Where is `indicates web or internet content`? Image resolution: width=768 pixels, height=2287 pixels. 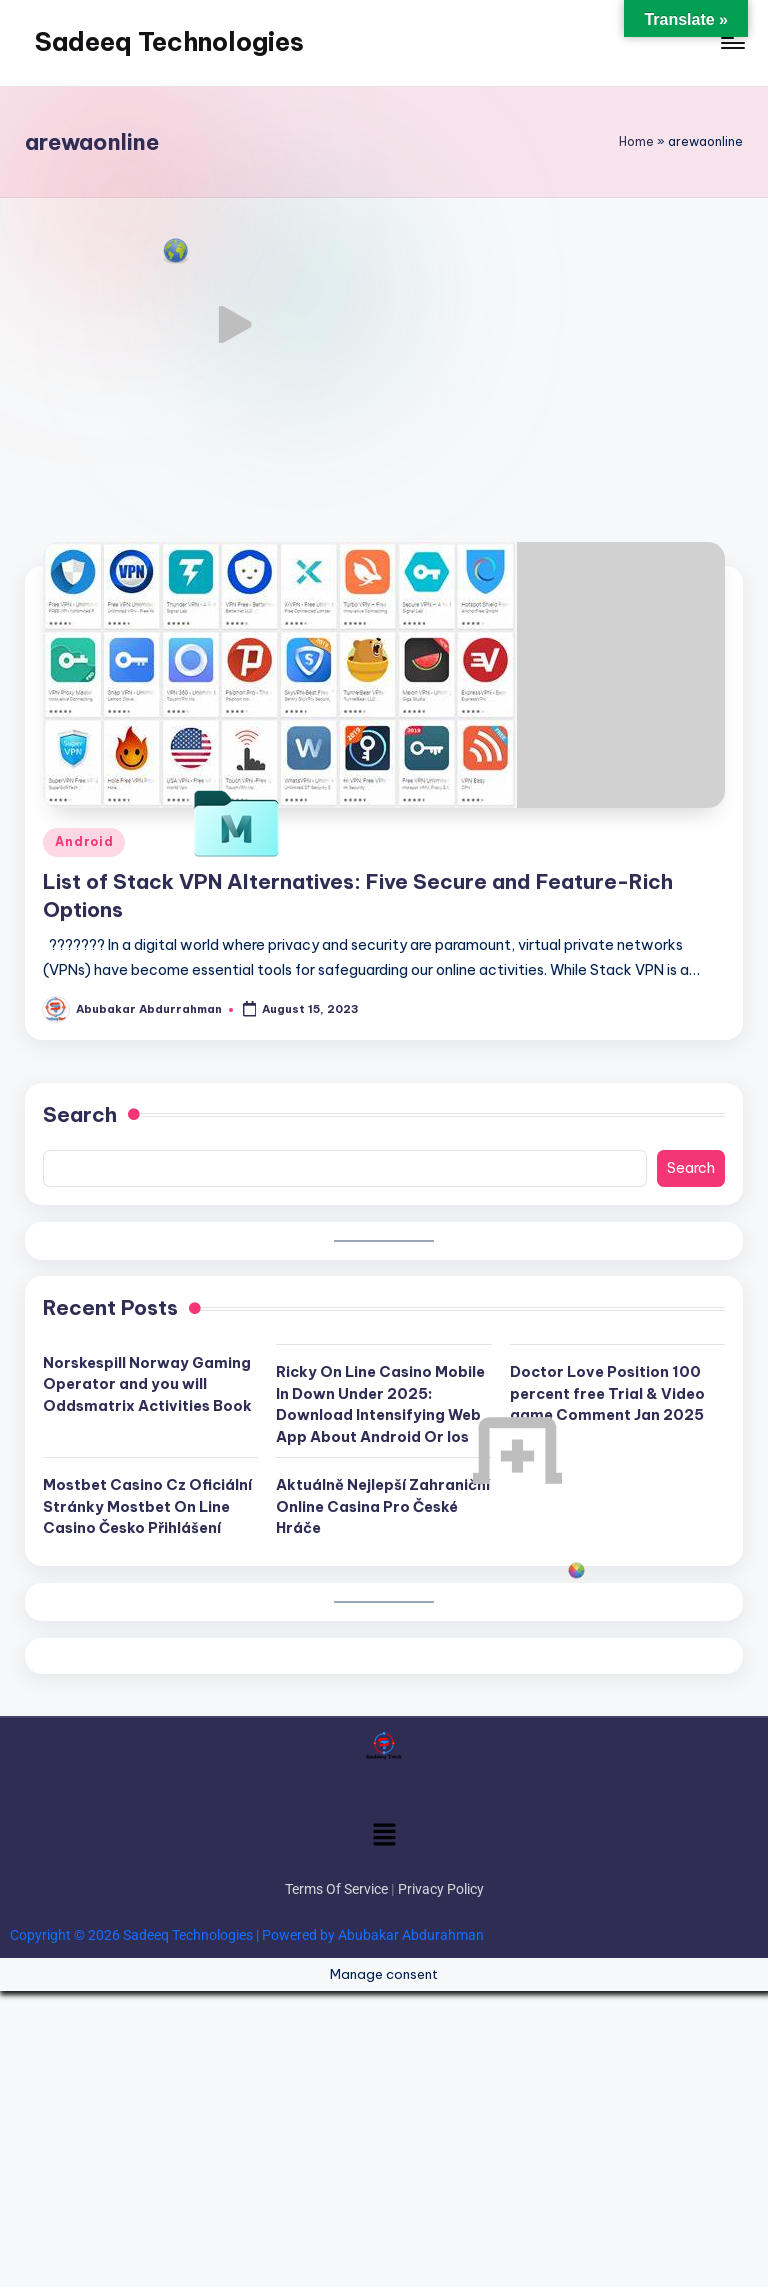
indicates web or internet content is located at coordinates (176, 251).